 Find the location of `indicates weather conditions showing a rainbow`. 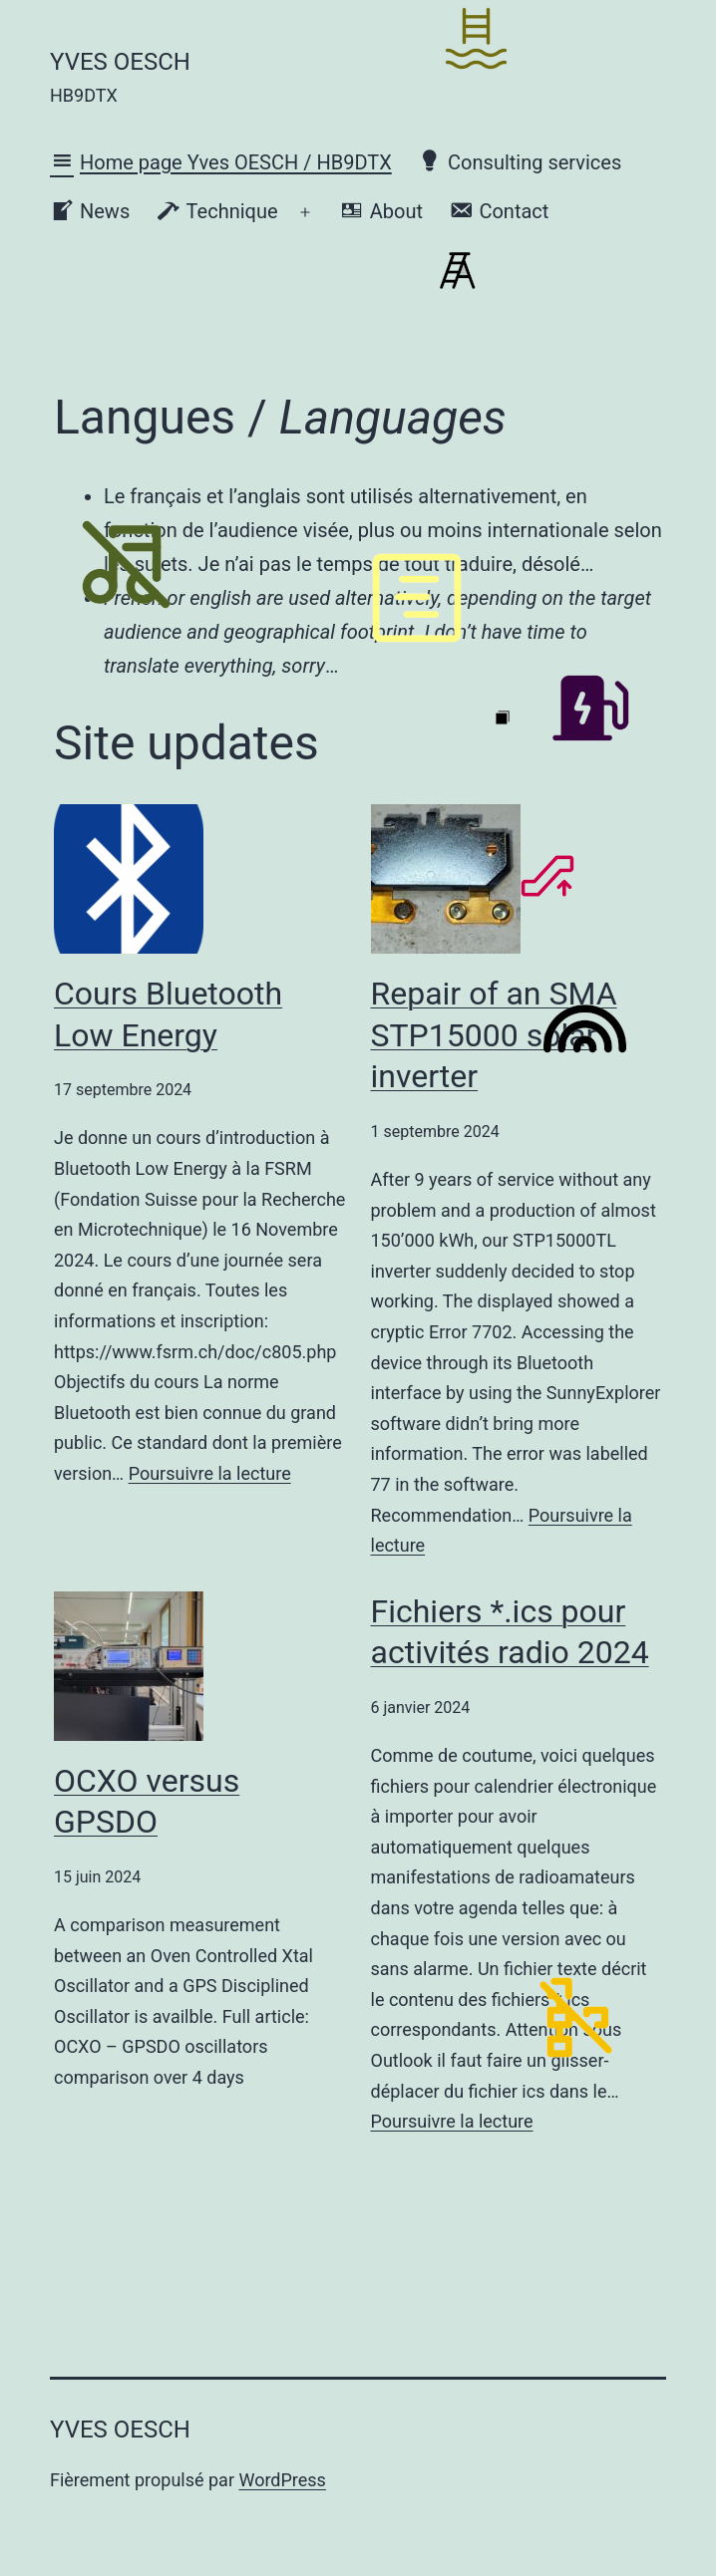

indicates weather conditions showing a rainbow is located at coordinates (584, 1031).